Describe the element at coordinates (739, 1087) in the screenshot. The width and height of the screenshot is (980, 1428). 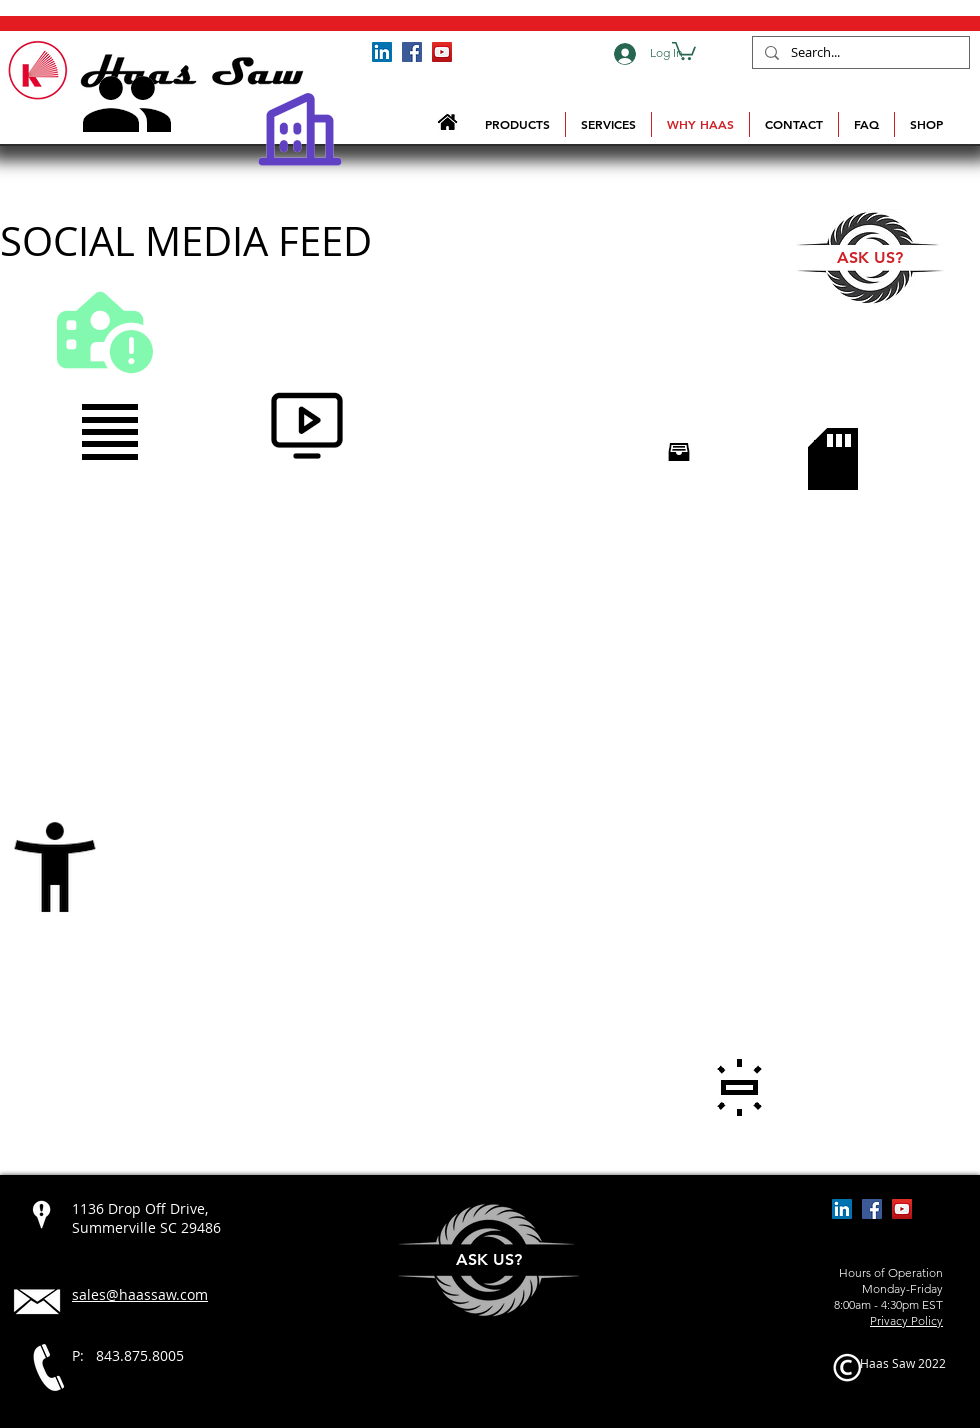
I see `adjust screen brightness settings` at that location.